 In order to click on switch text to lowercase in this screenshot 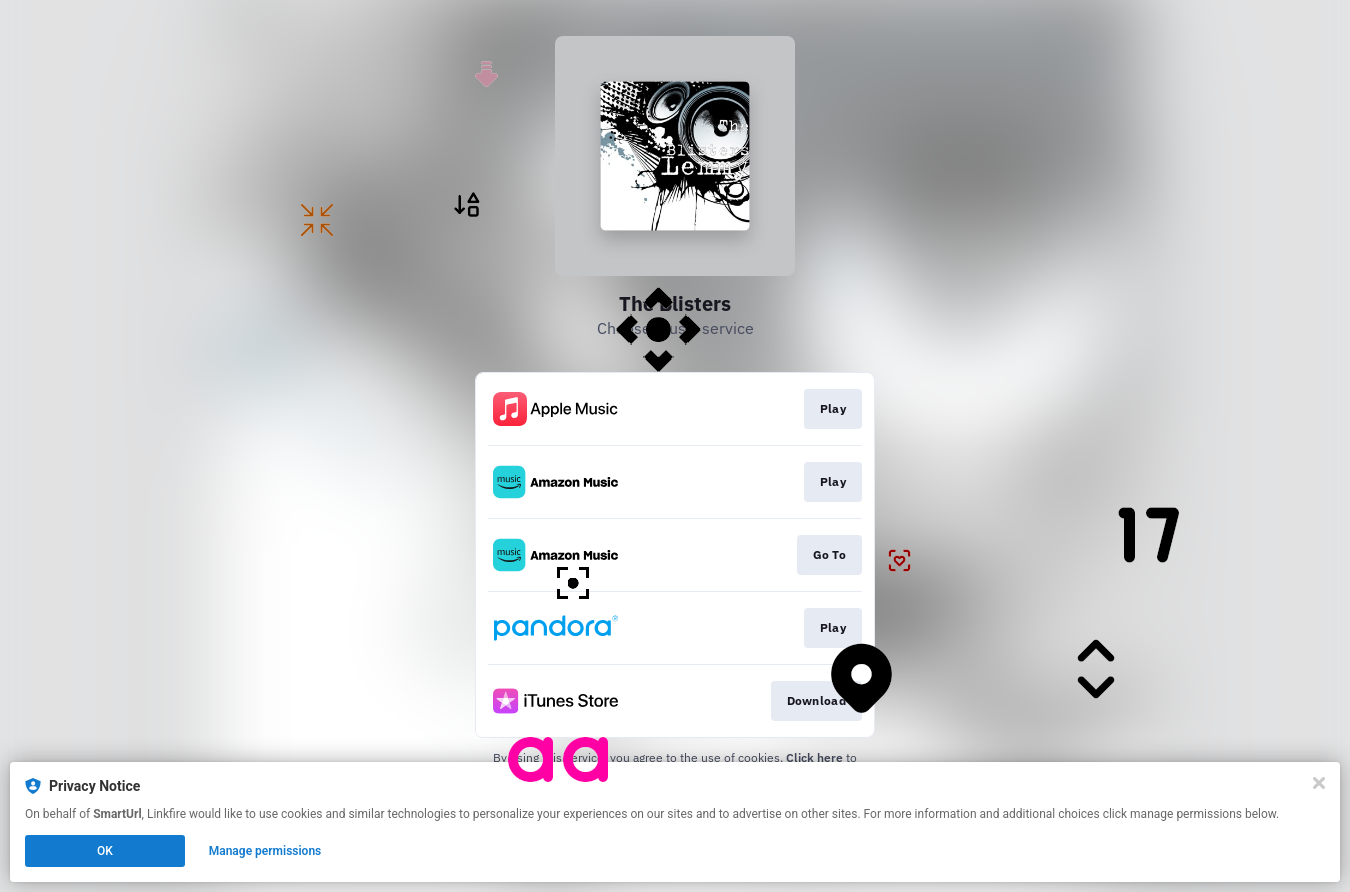, I will do `click(558, 742)`.